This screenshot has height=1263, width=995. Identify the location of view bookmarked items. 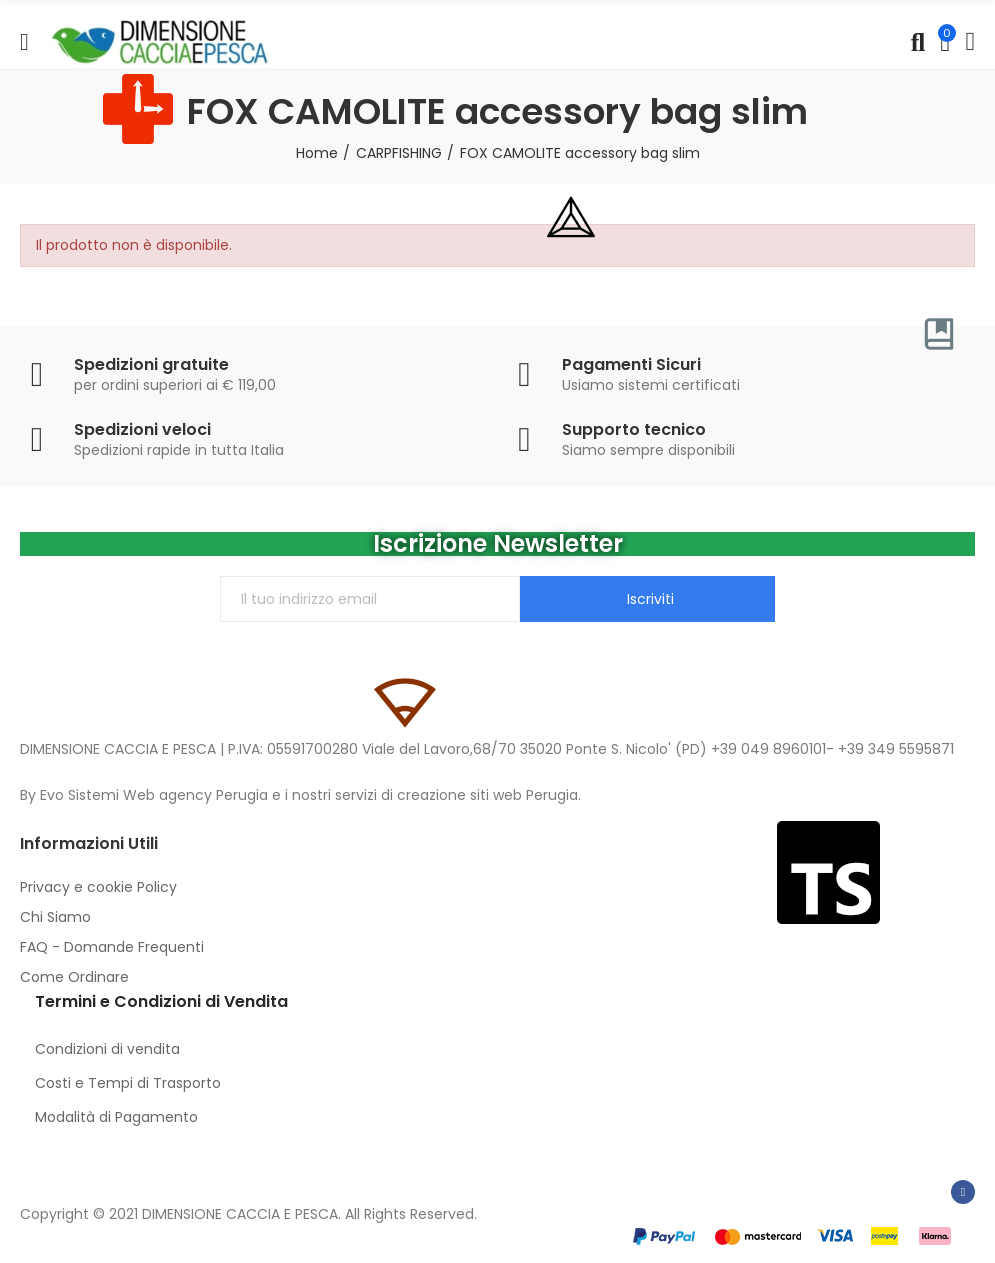
(939, 334).